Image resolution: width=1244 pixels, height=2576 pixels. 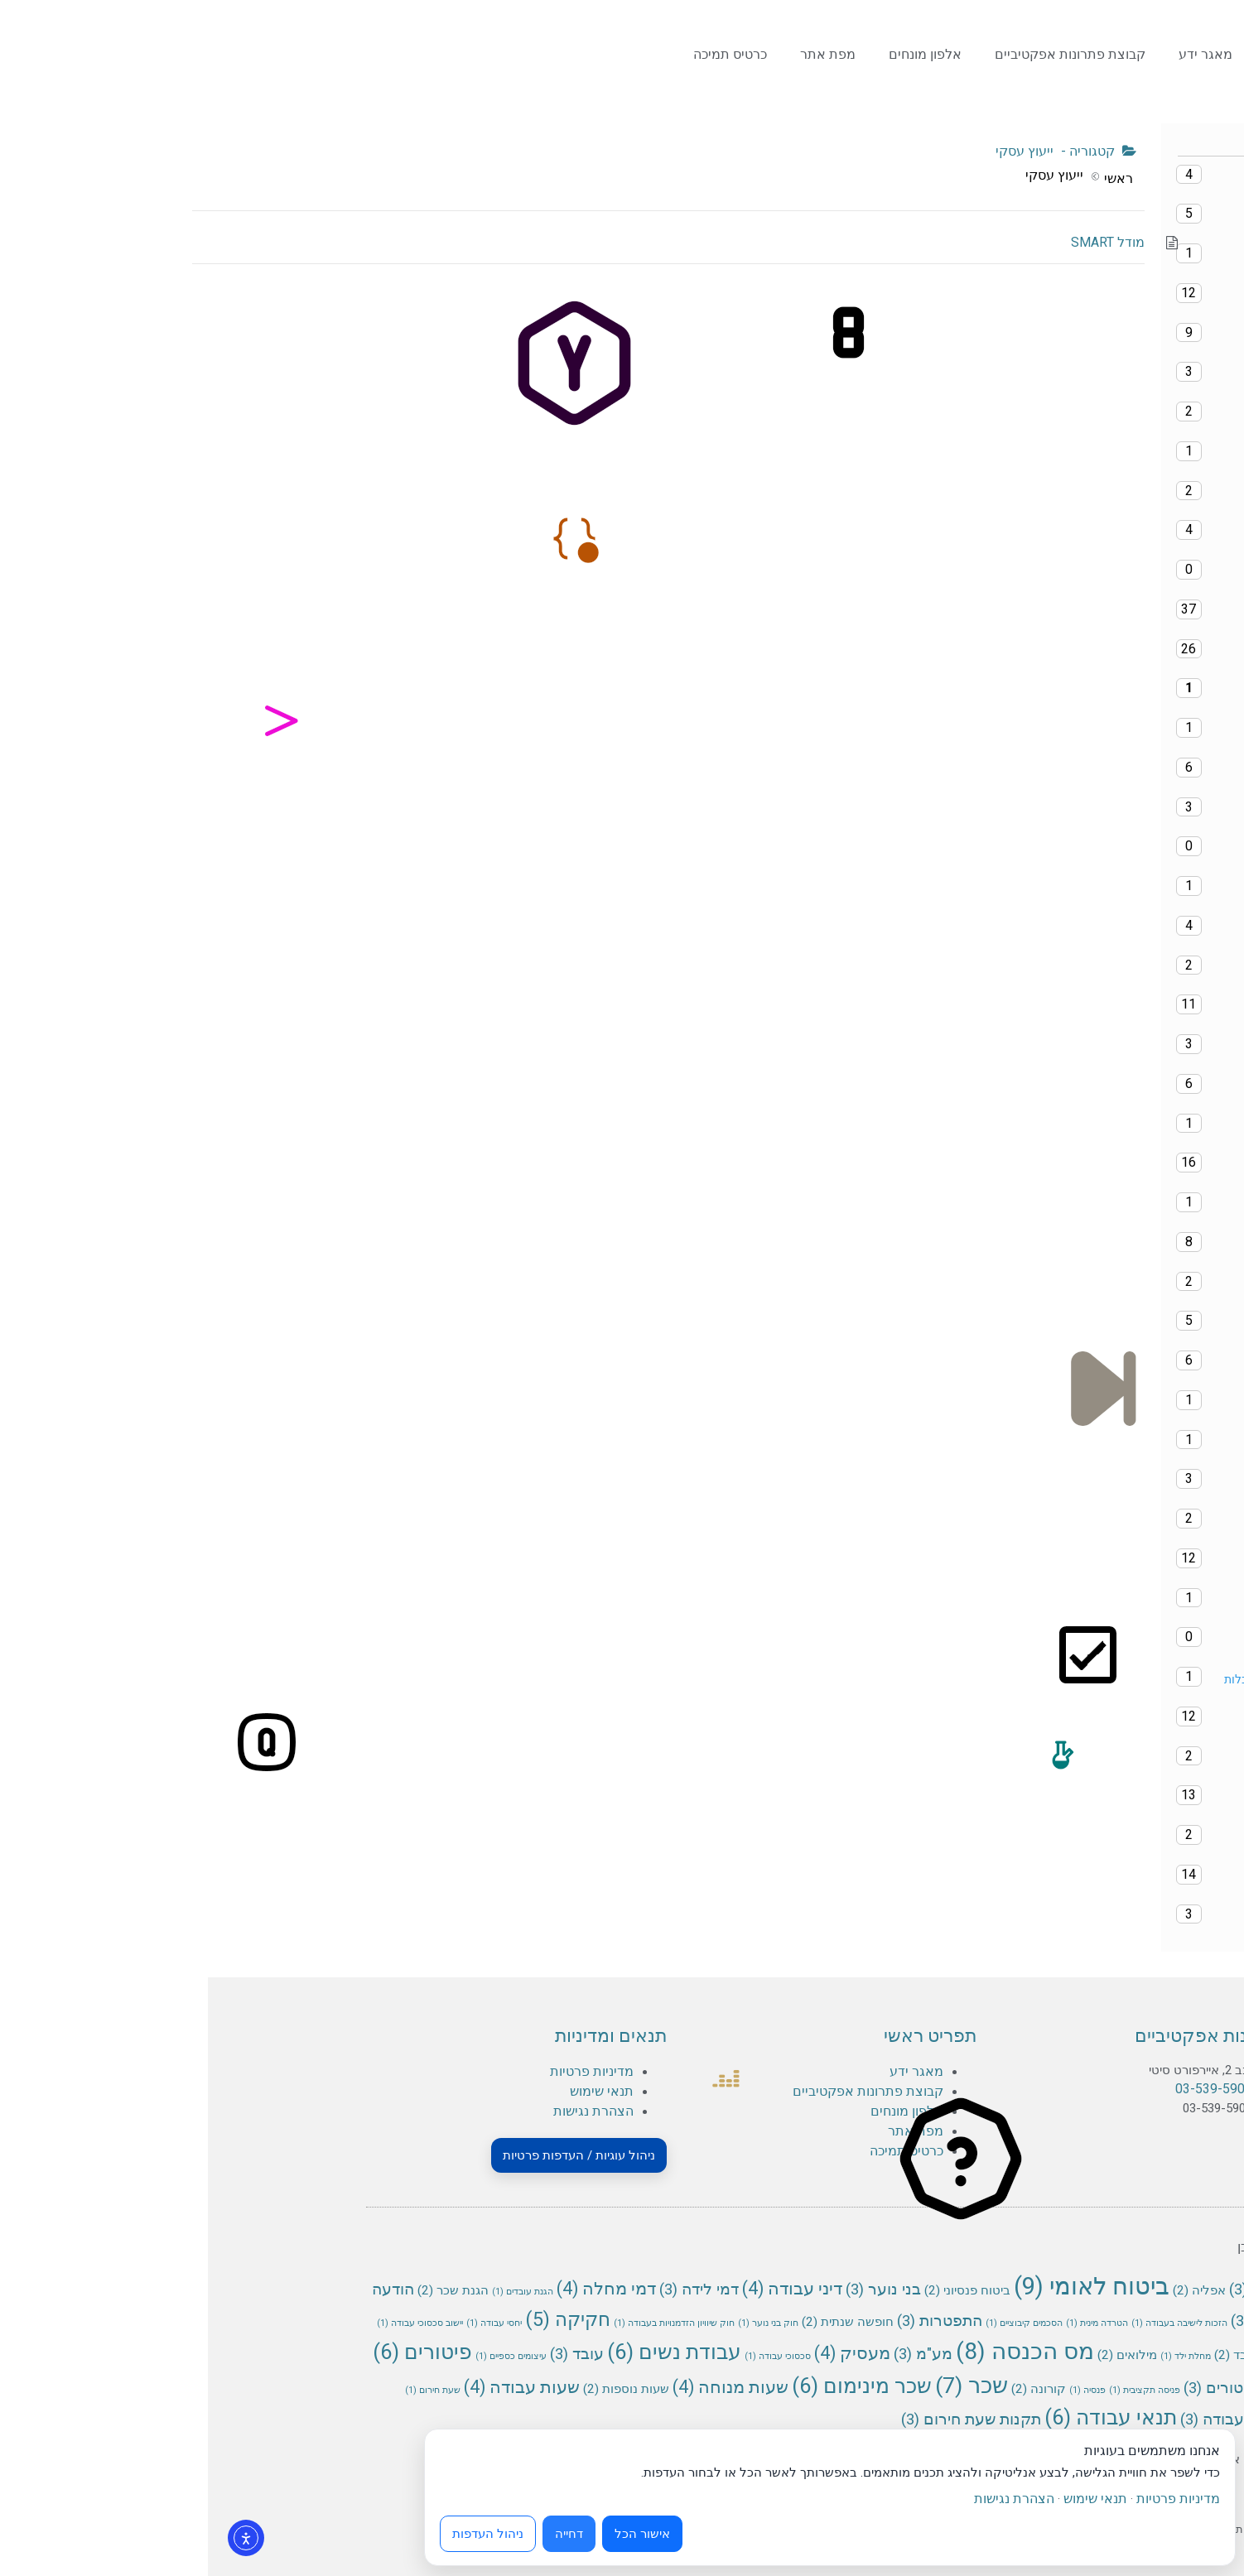 I want to click on indicates a Q key or keyboard shortcut, so click(x=267, y=1742).